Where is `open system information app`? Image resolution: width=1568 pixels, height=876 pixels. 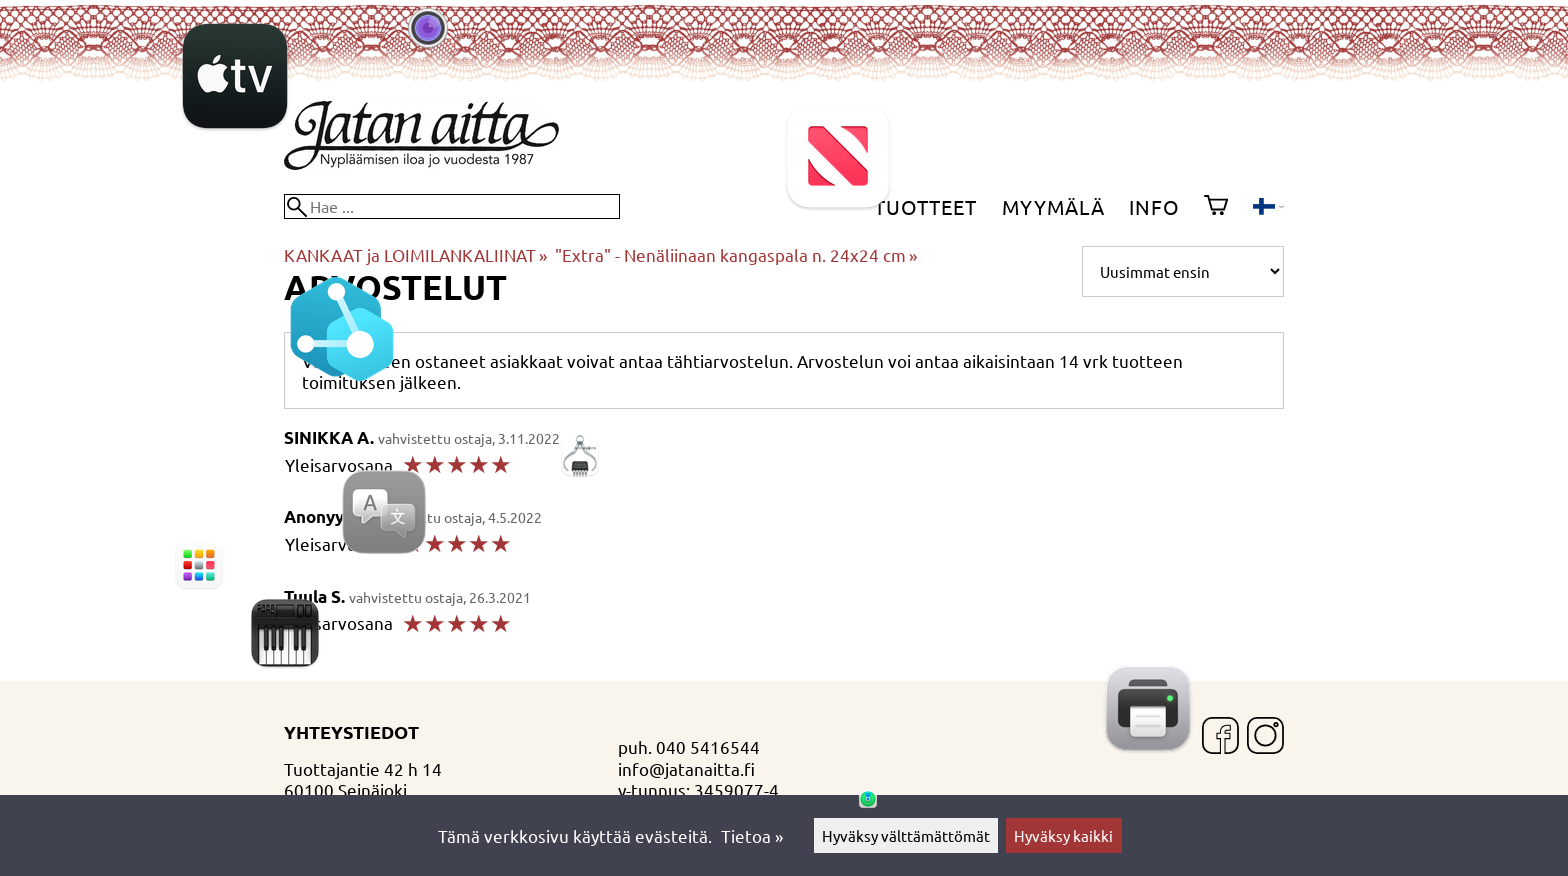
open system information app is located at coordinates (580, 457).